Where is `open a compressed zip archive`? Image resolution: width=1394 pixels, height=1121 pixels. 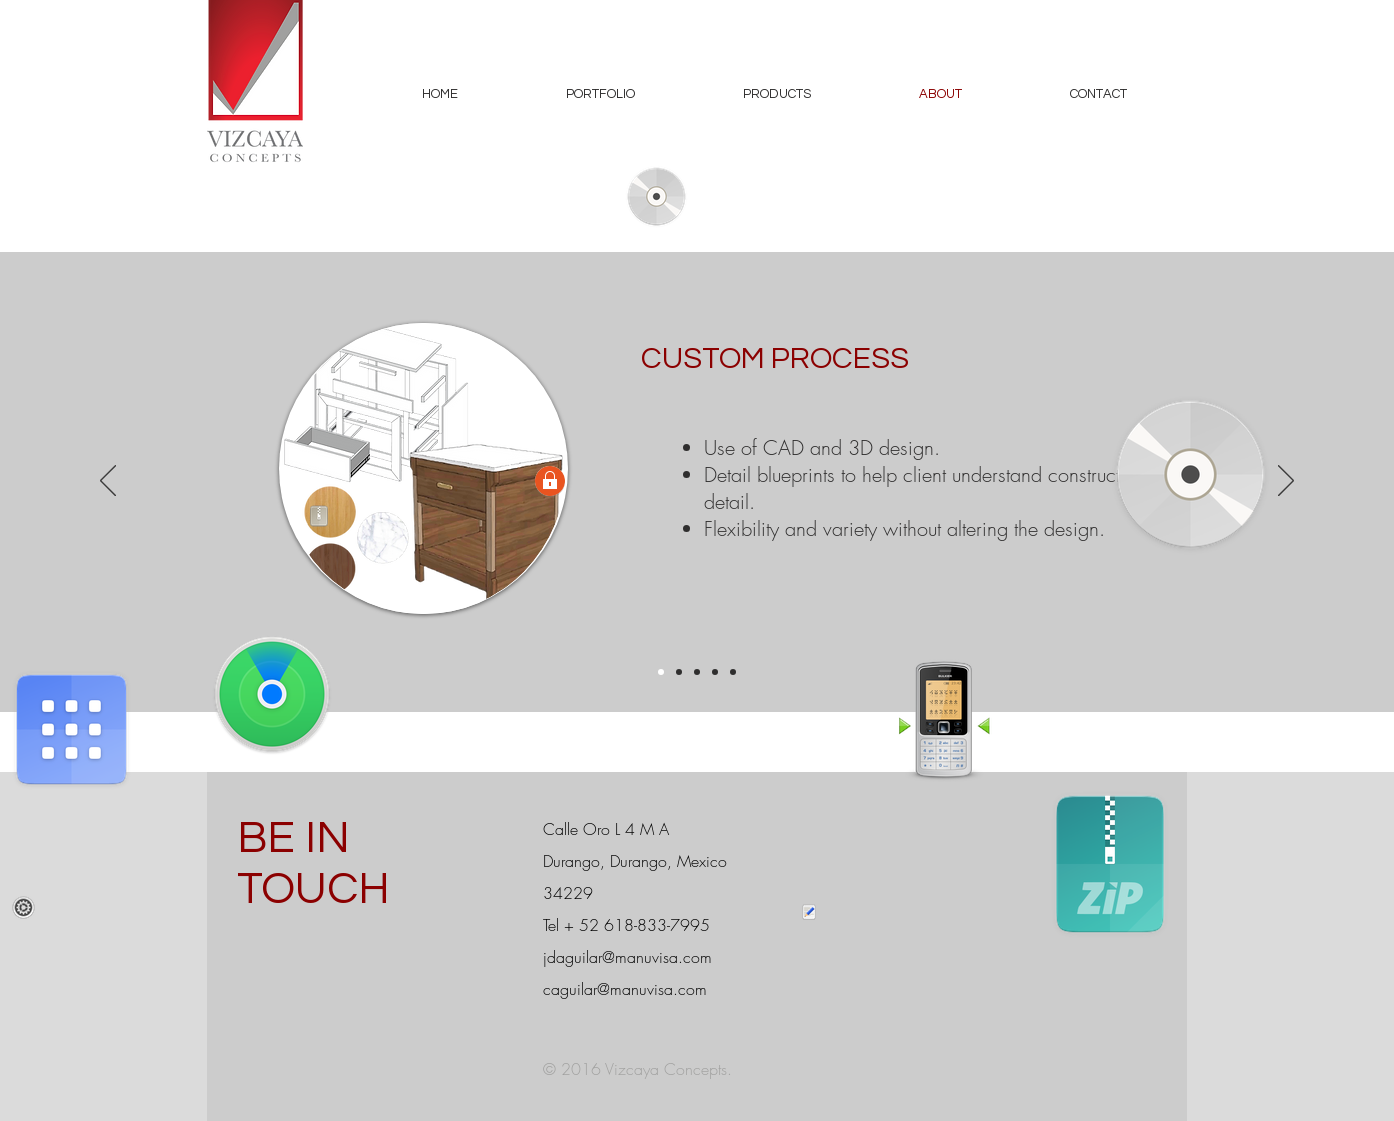
open a compressed zip archive is located at coordinates (1110, 864).